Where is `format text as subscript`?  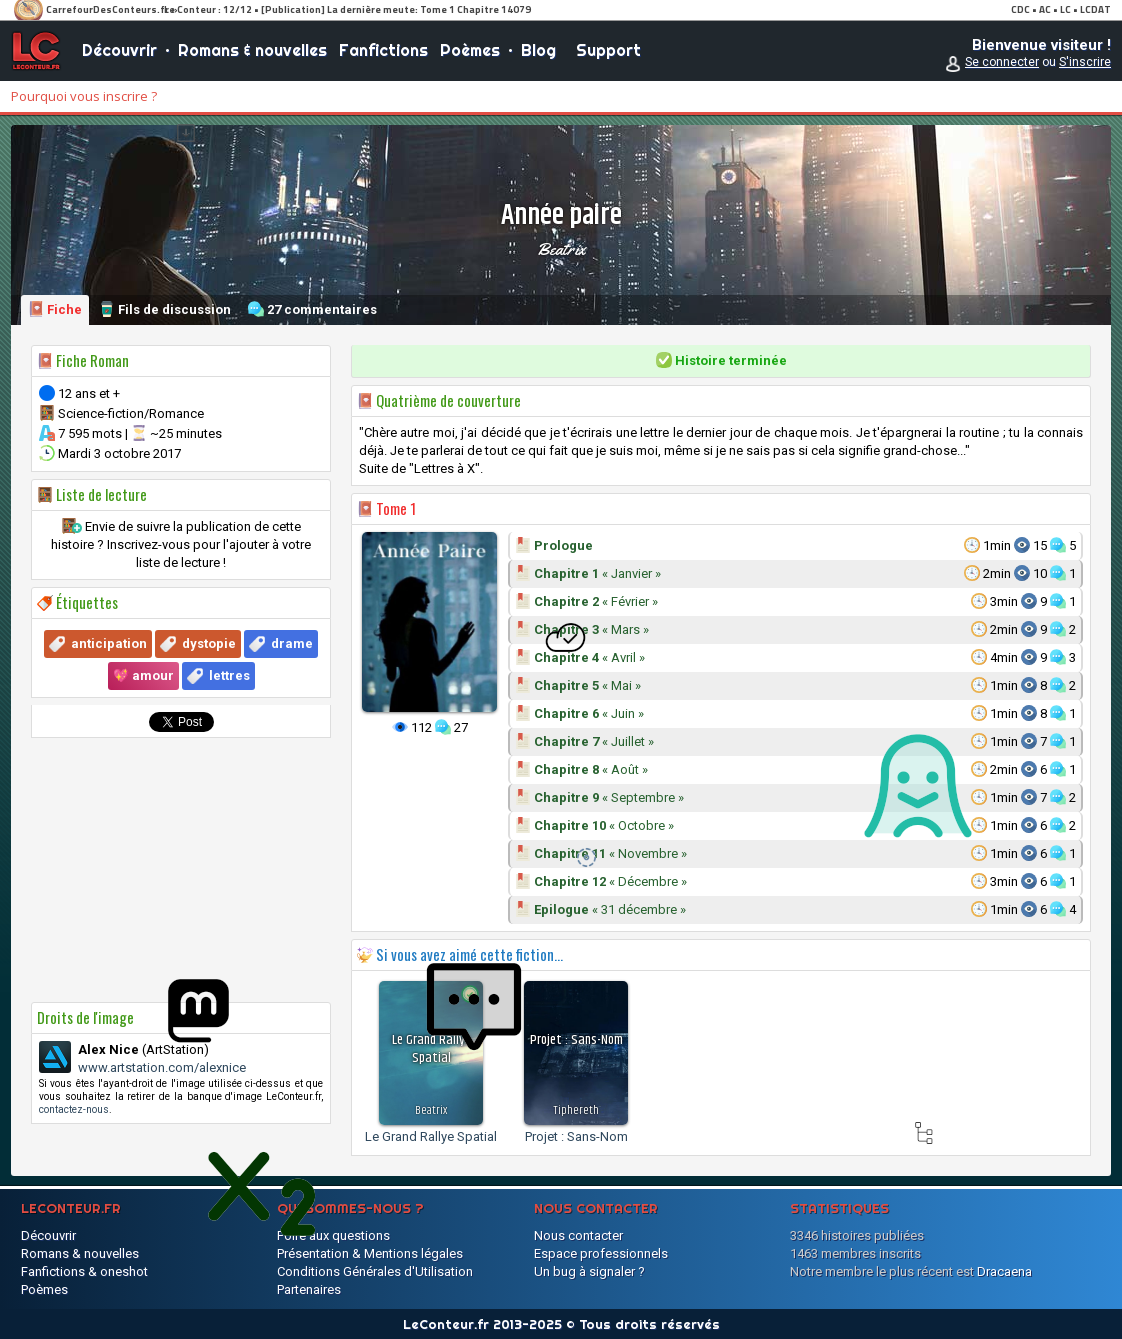
format text as subscript is located at coordinates (256, 1192).